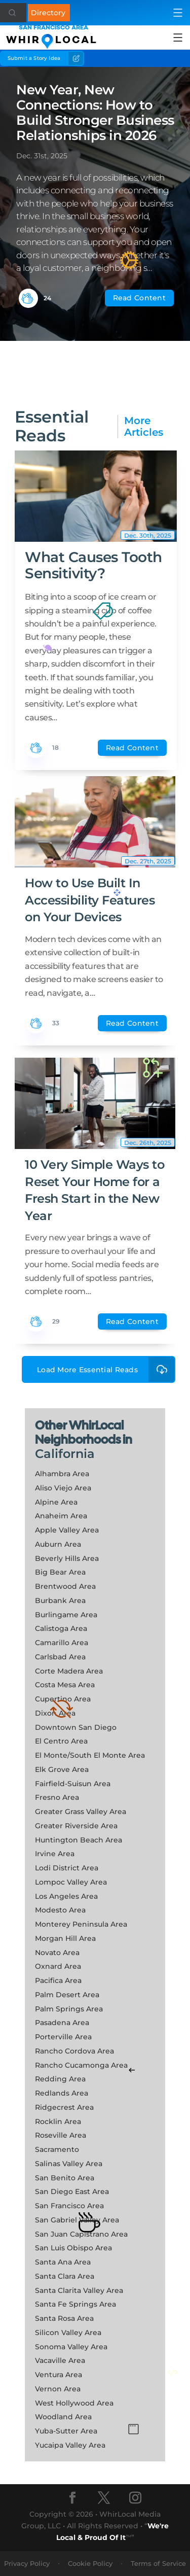  I want to click on sync is disabled or paused, so click(61, 1709).